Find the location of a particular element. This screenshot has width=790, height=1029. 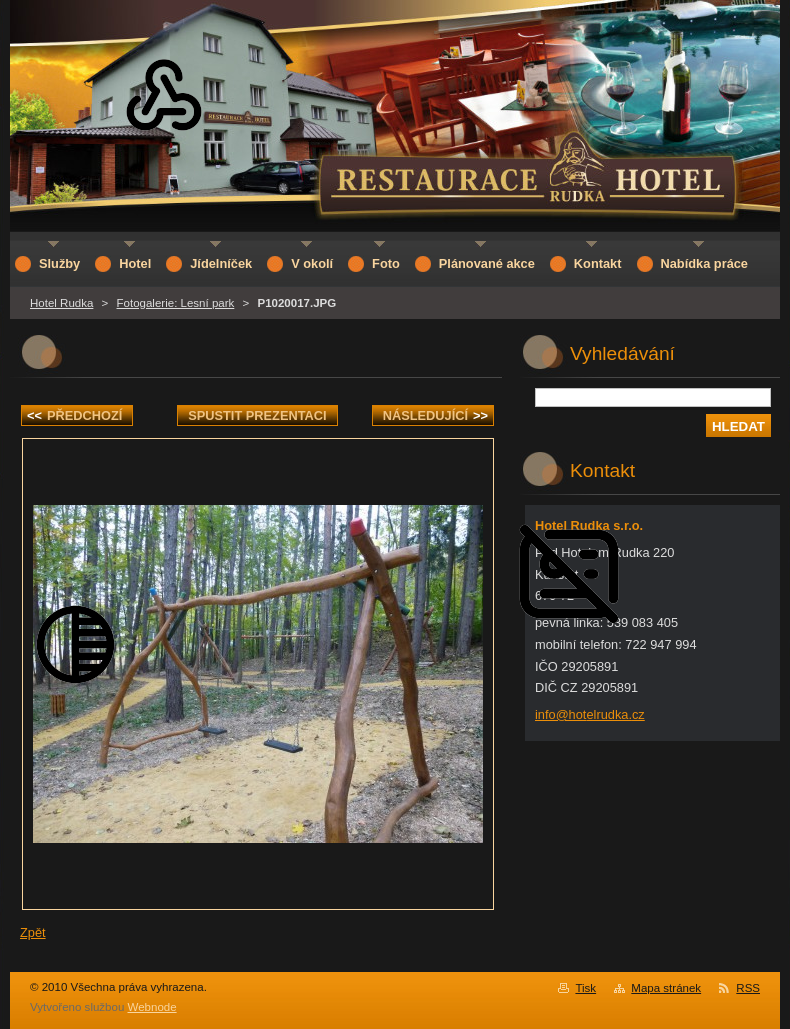

adjust blur or focus settings is located at coordinates (75, 644).